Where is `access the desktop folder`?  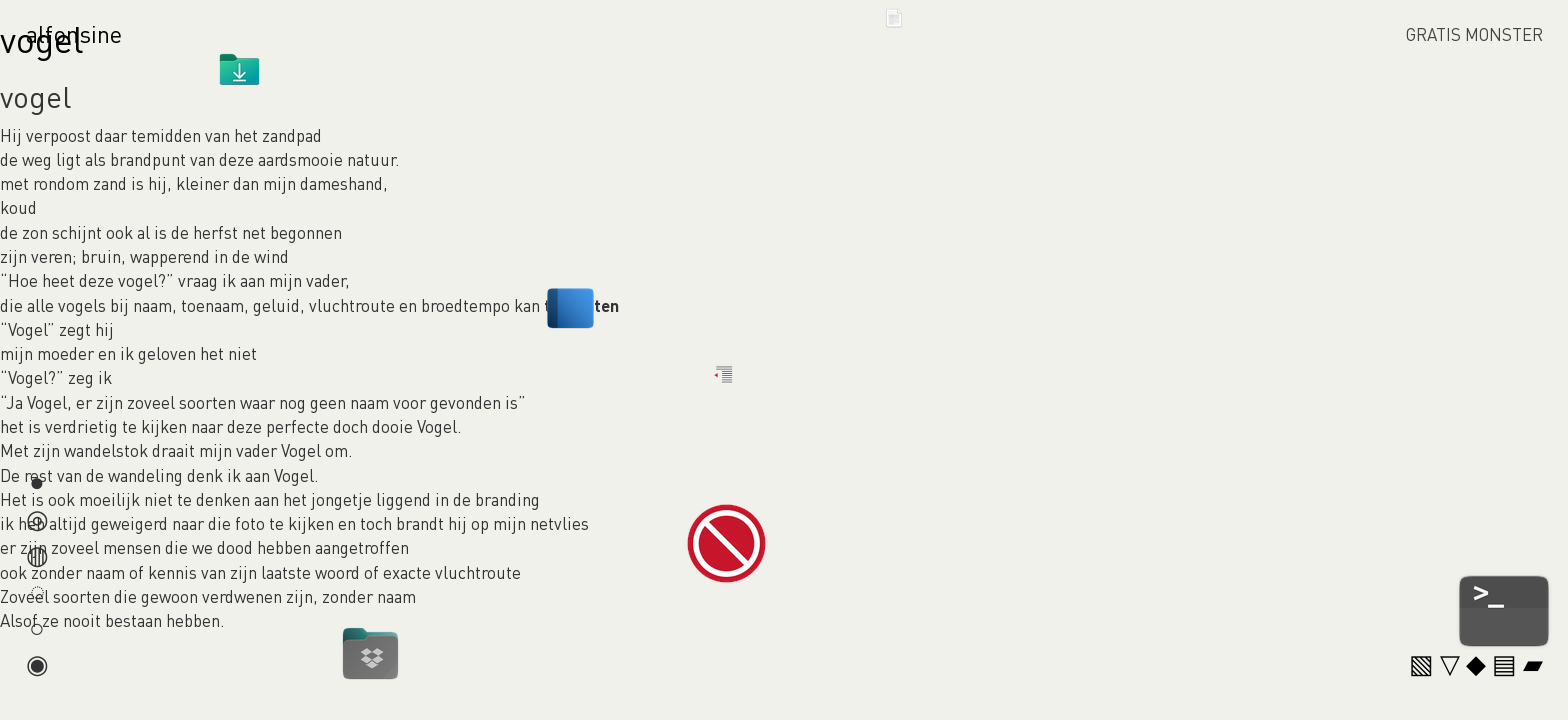
access the desktop folder is located at coordinates (570, 306).